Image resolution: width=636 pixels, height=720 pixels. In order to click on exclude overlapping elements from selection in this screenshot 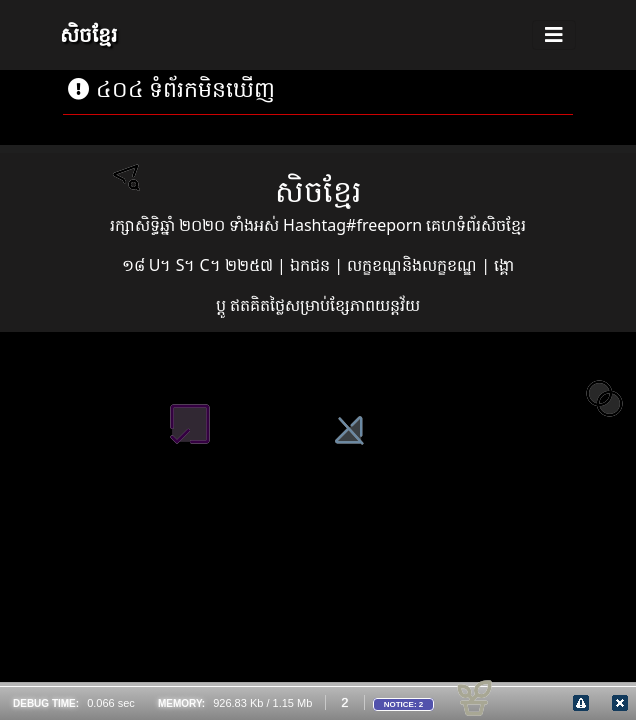, I will do `click(604, 398)`.